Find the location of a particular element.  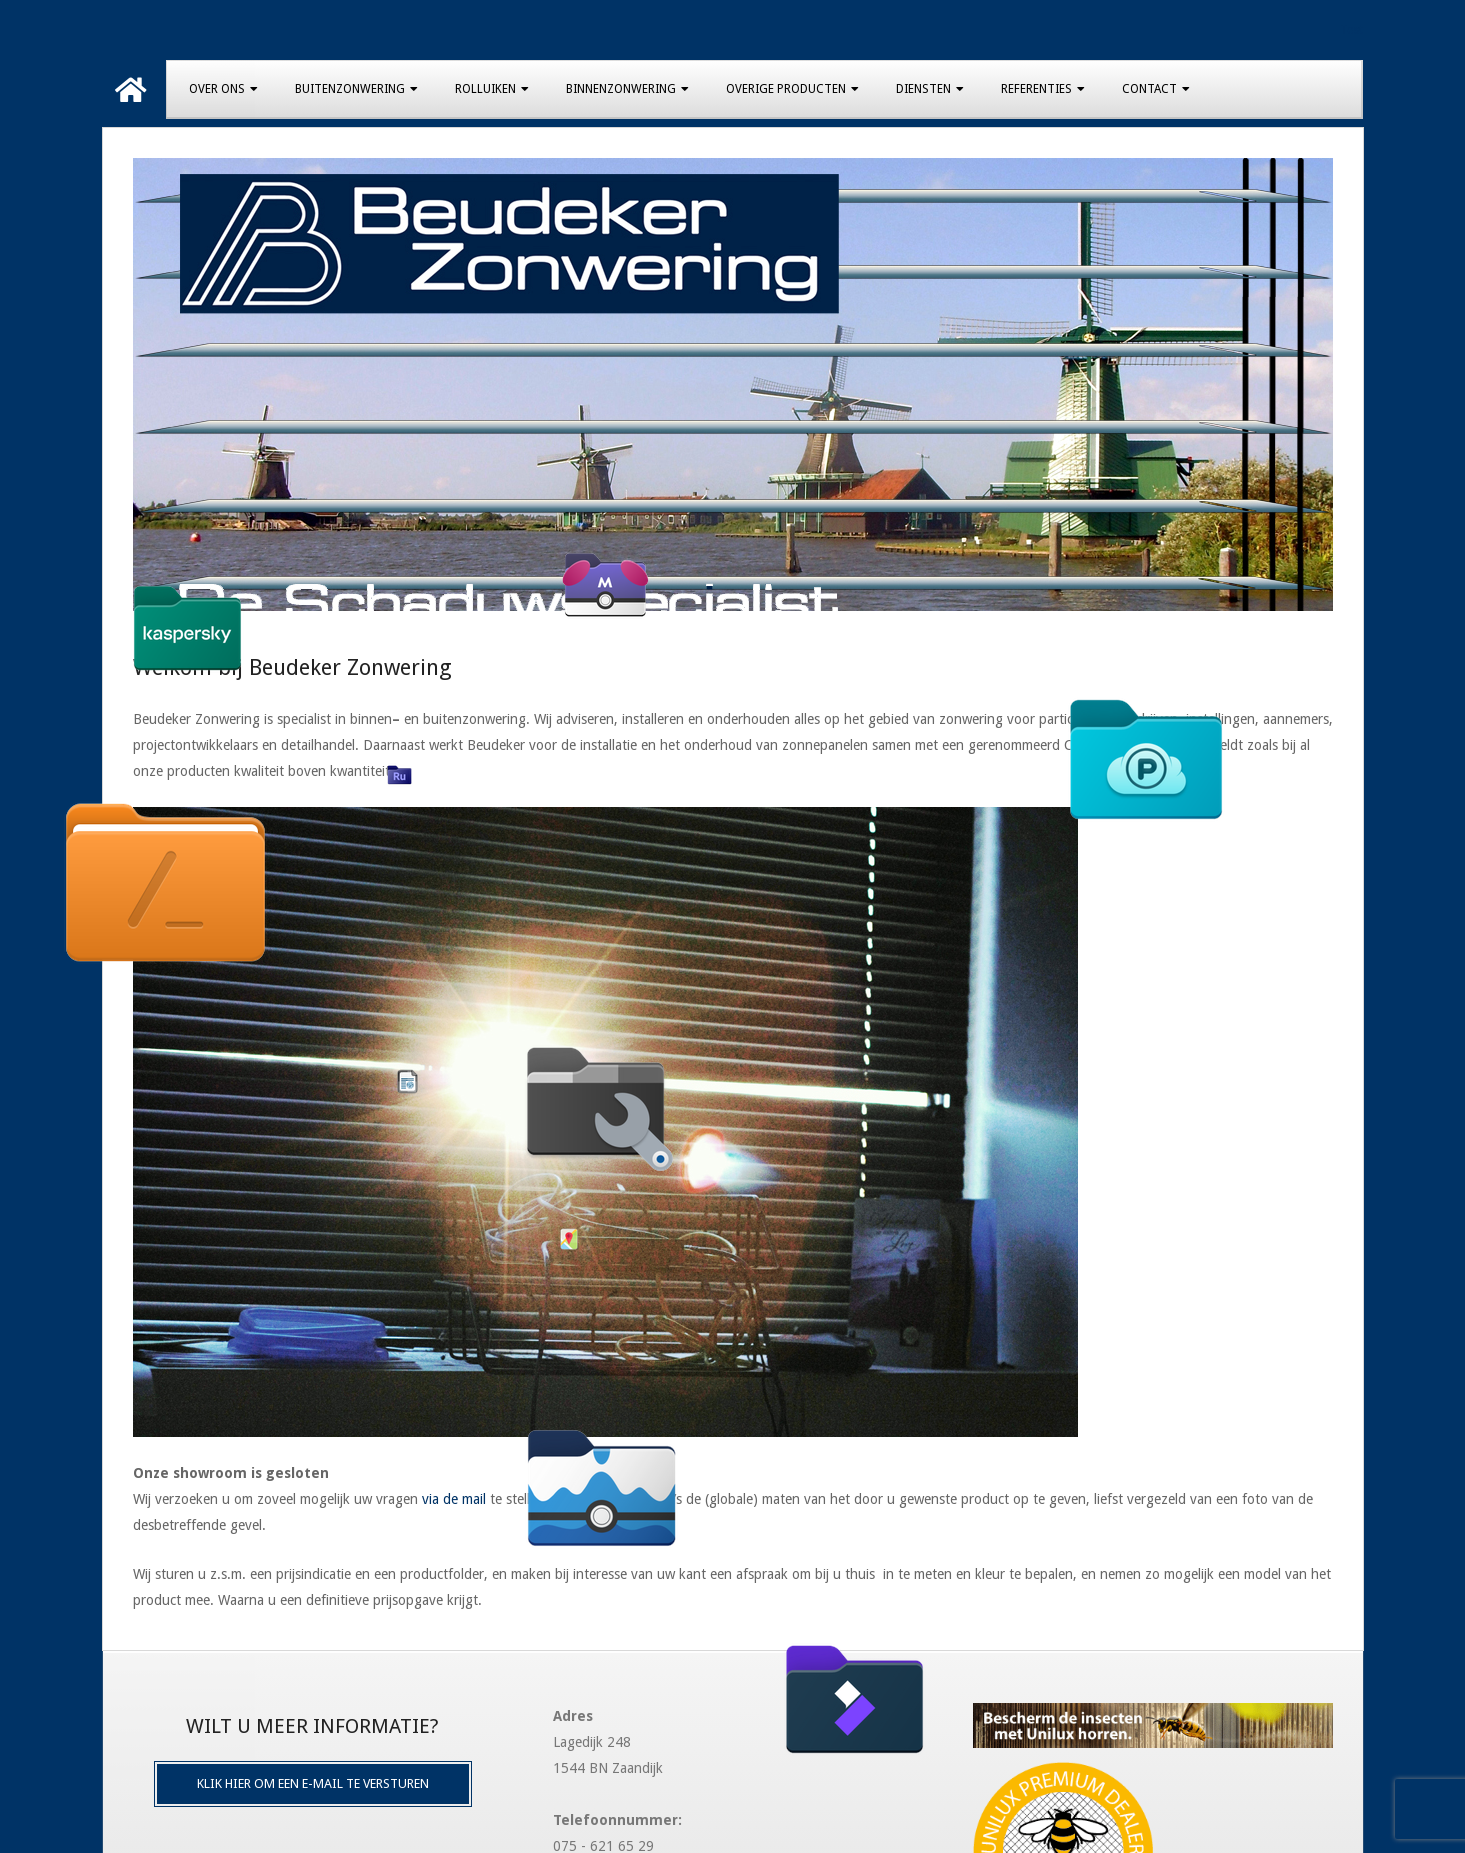

open pCloud folder is located at coordinates (1145, 763).